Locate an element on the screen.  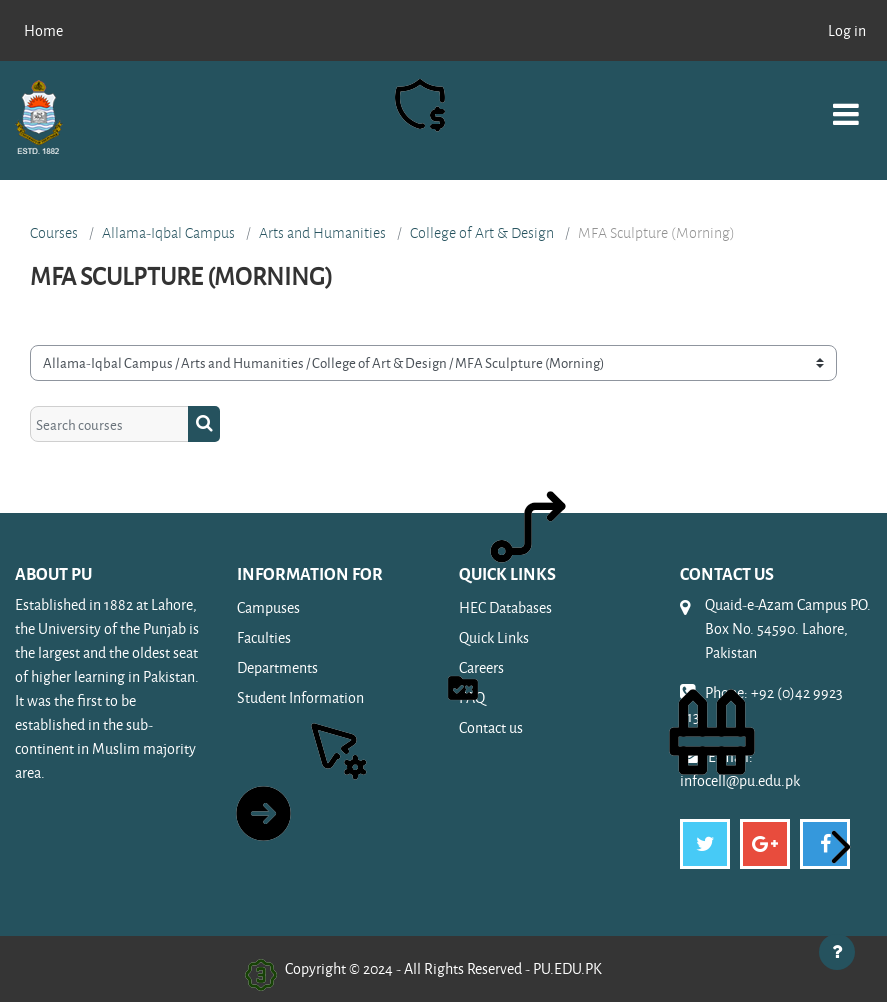
access property boundary settings is located at coordinates (712, 732).